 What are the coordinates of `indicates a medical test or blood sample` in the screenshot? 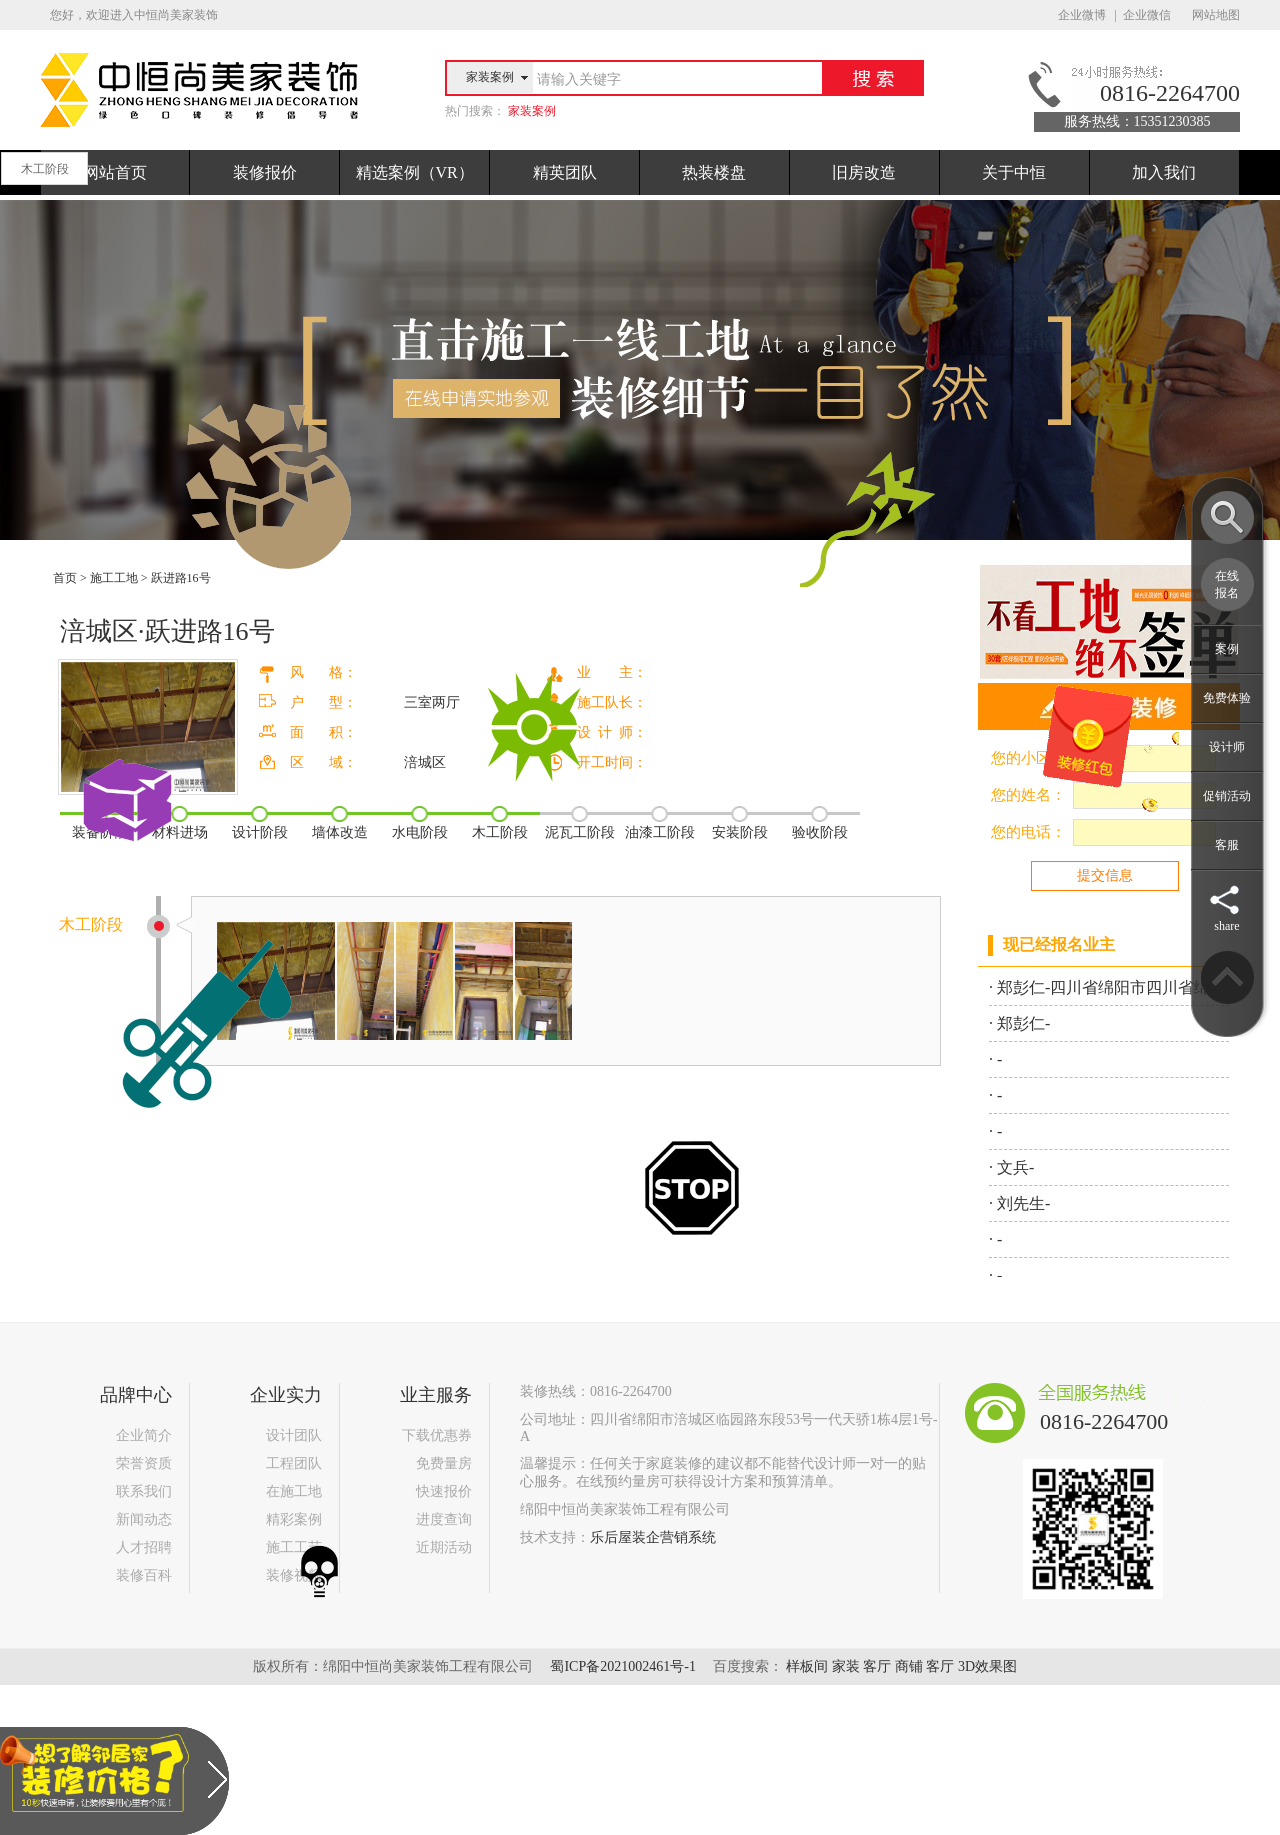 It's located at (207, 1023).